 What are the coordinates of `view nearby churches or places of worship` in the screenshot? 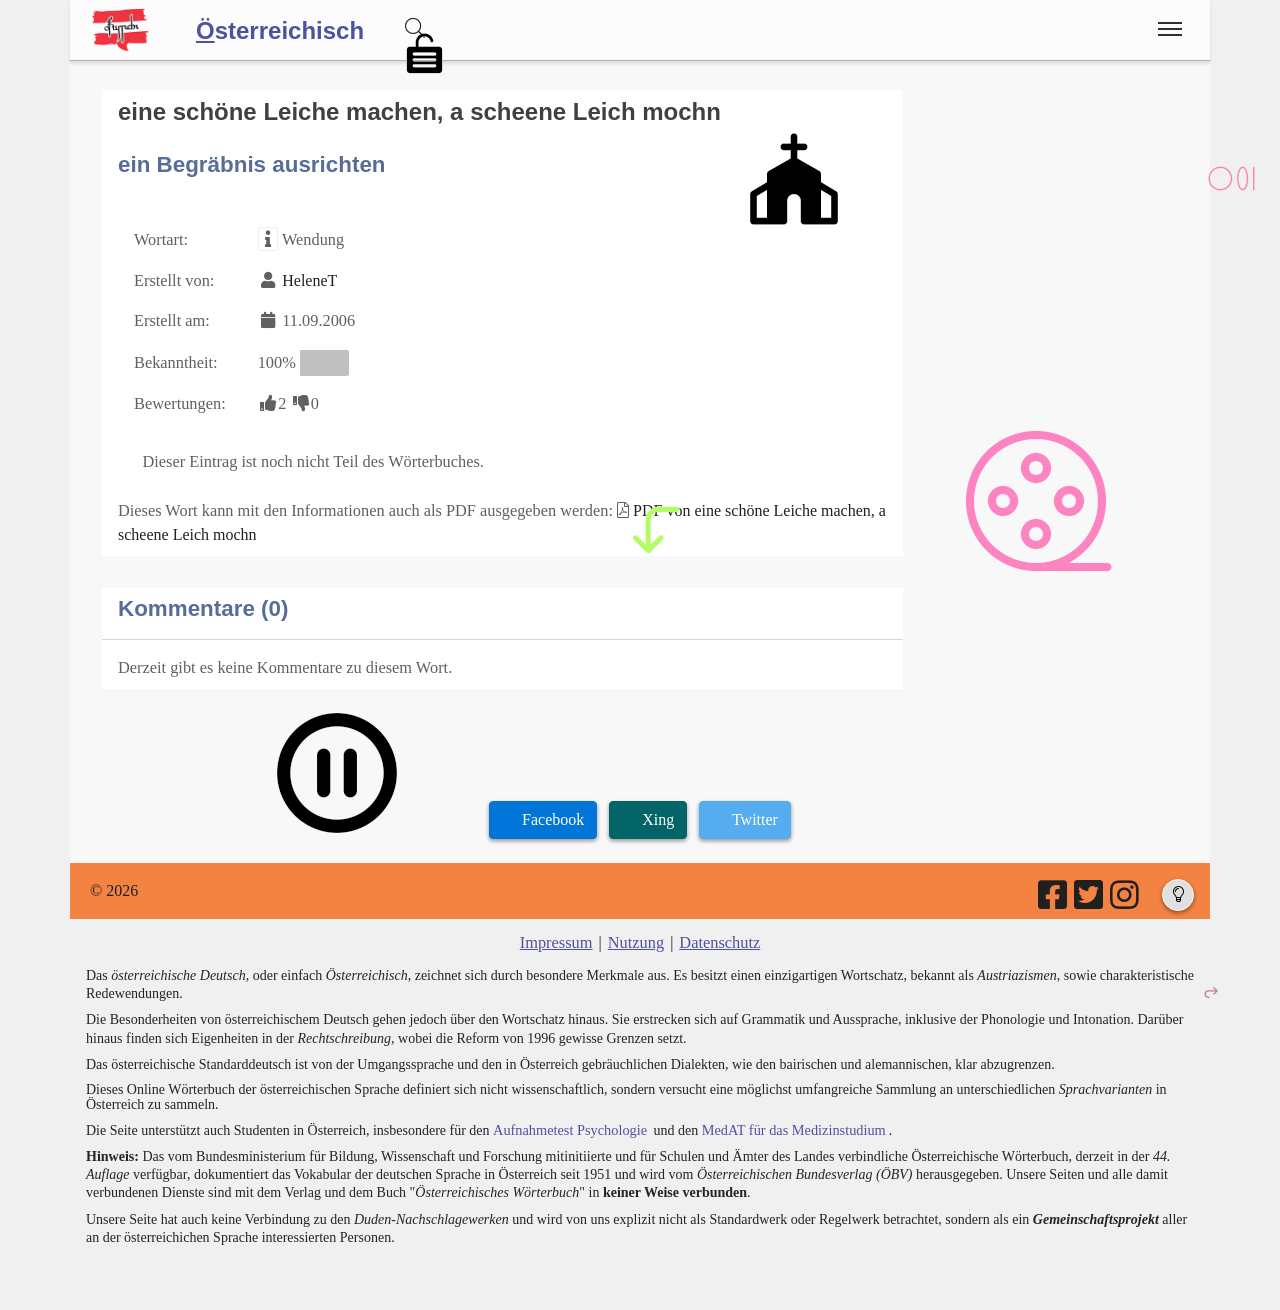 It's located at (794, 184).